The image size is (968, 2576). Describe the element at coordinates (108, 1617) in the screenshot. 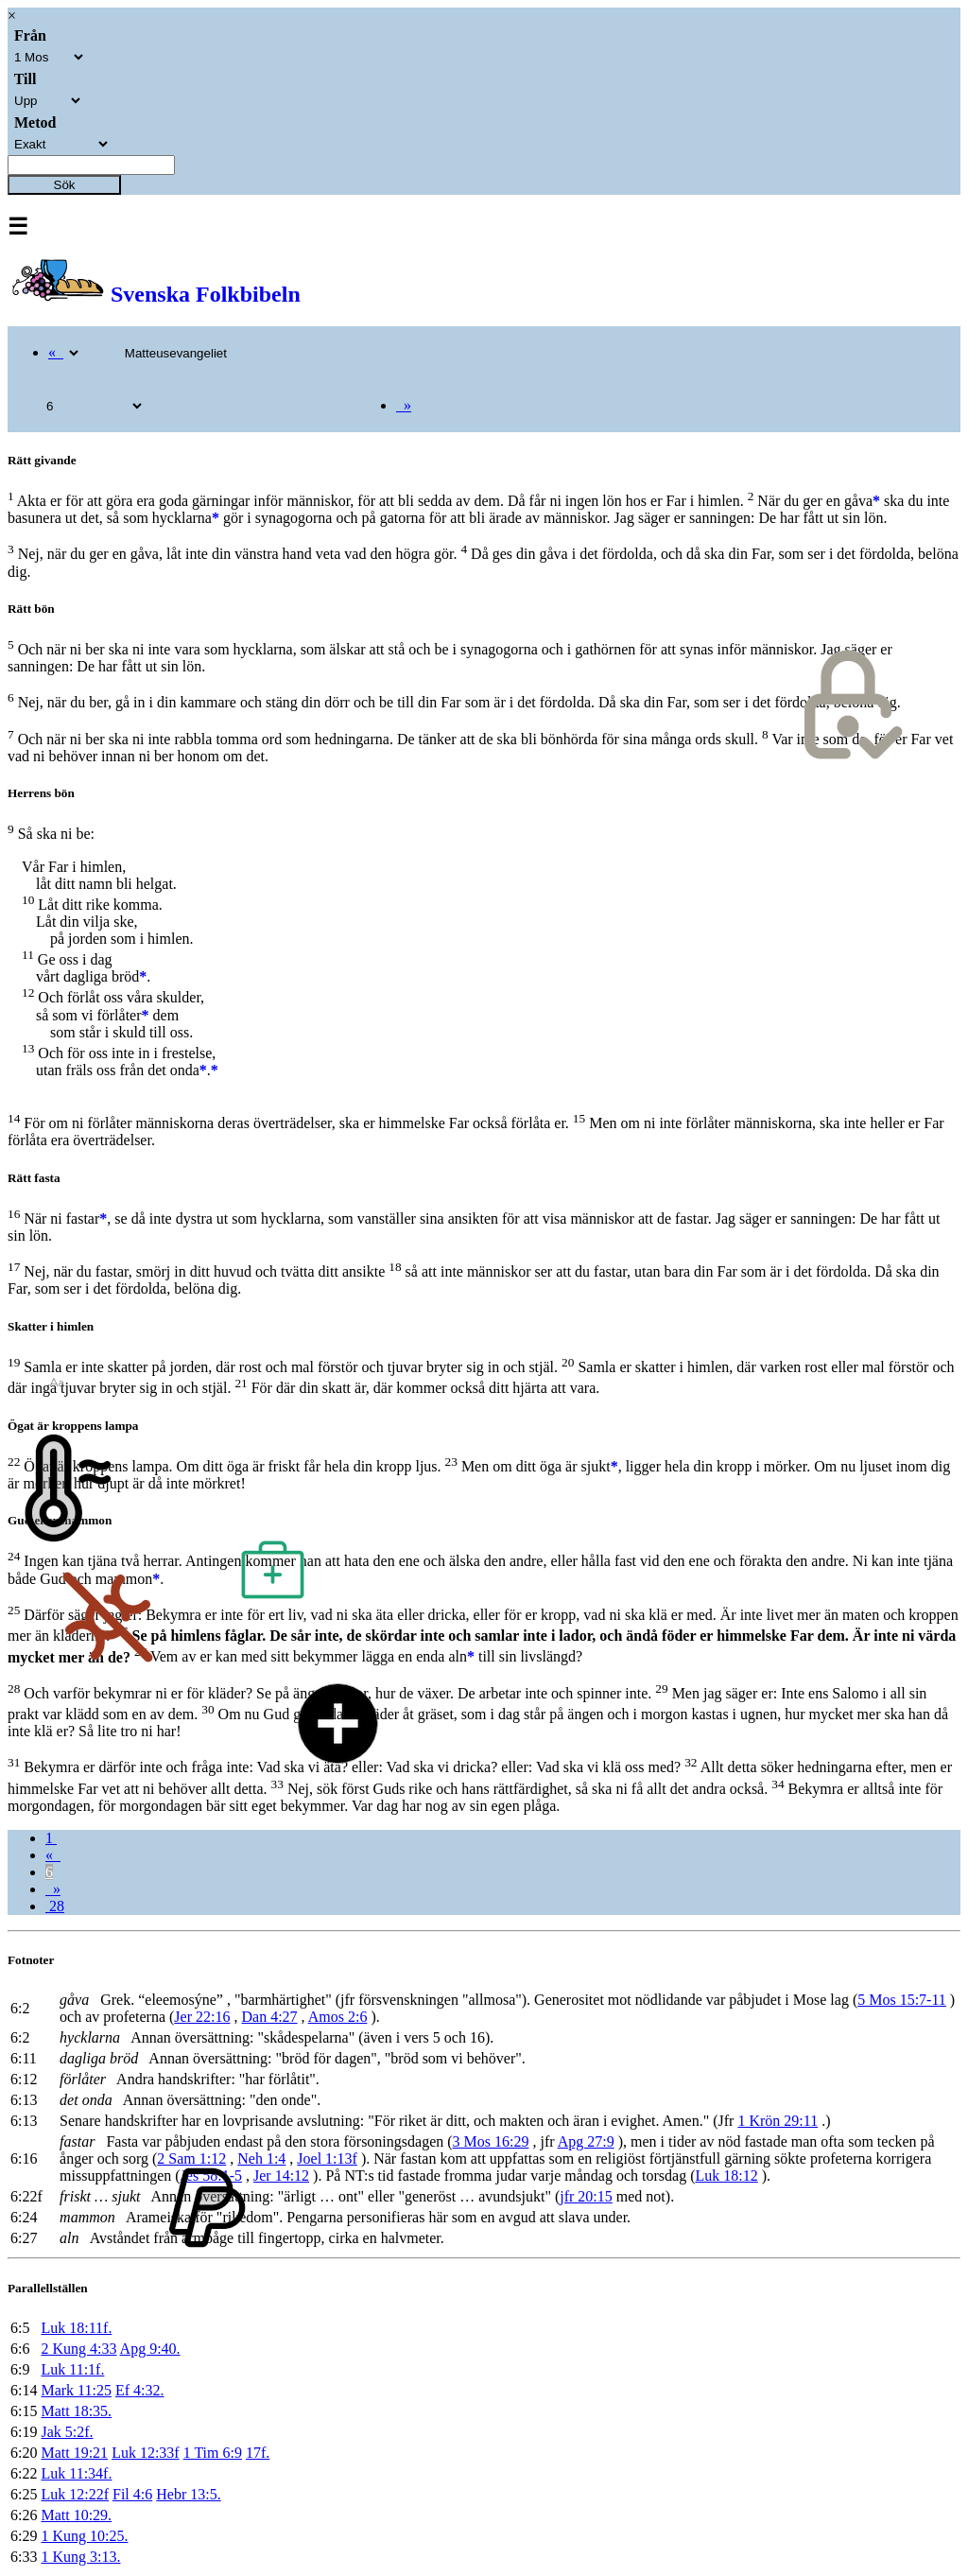

I see `disable genetic or DNA-related features` at that location.